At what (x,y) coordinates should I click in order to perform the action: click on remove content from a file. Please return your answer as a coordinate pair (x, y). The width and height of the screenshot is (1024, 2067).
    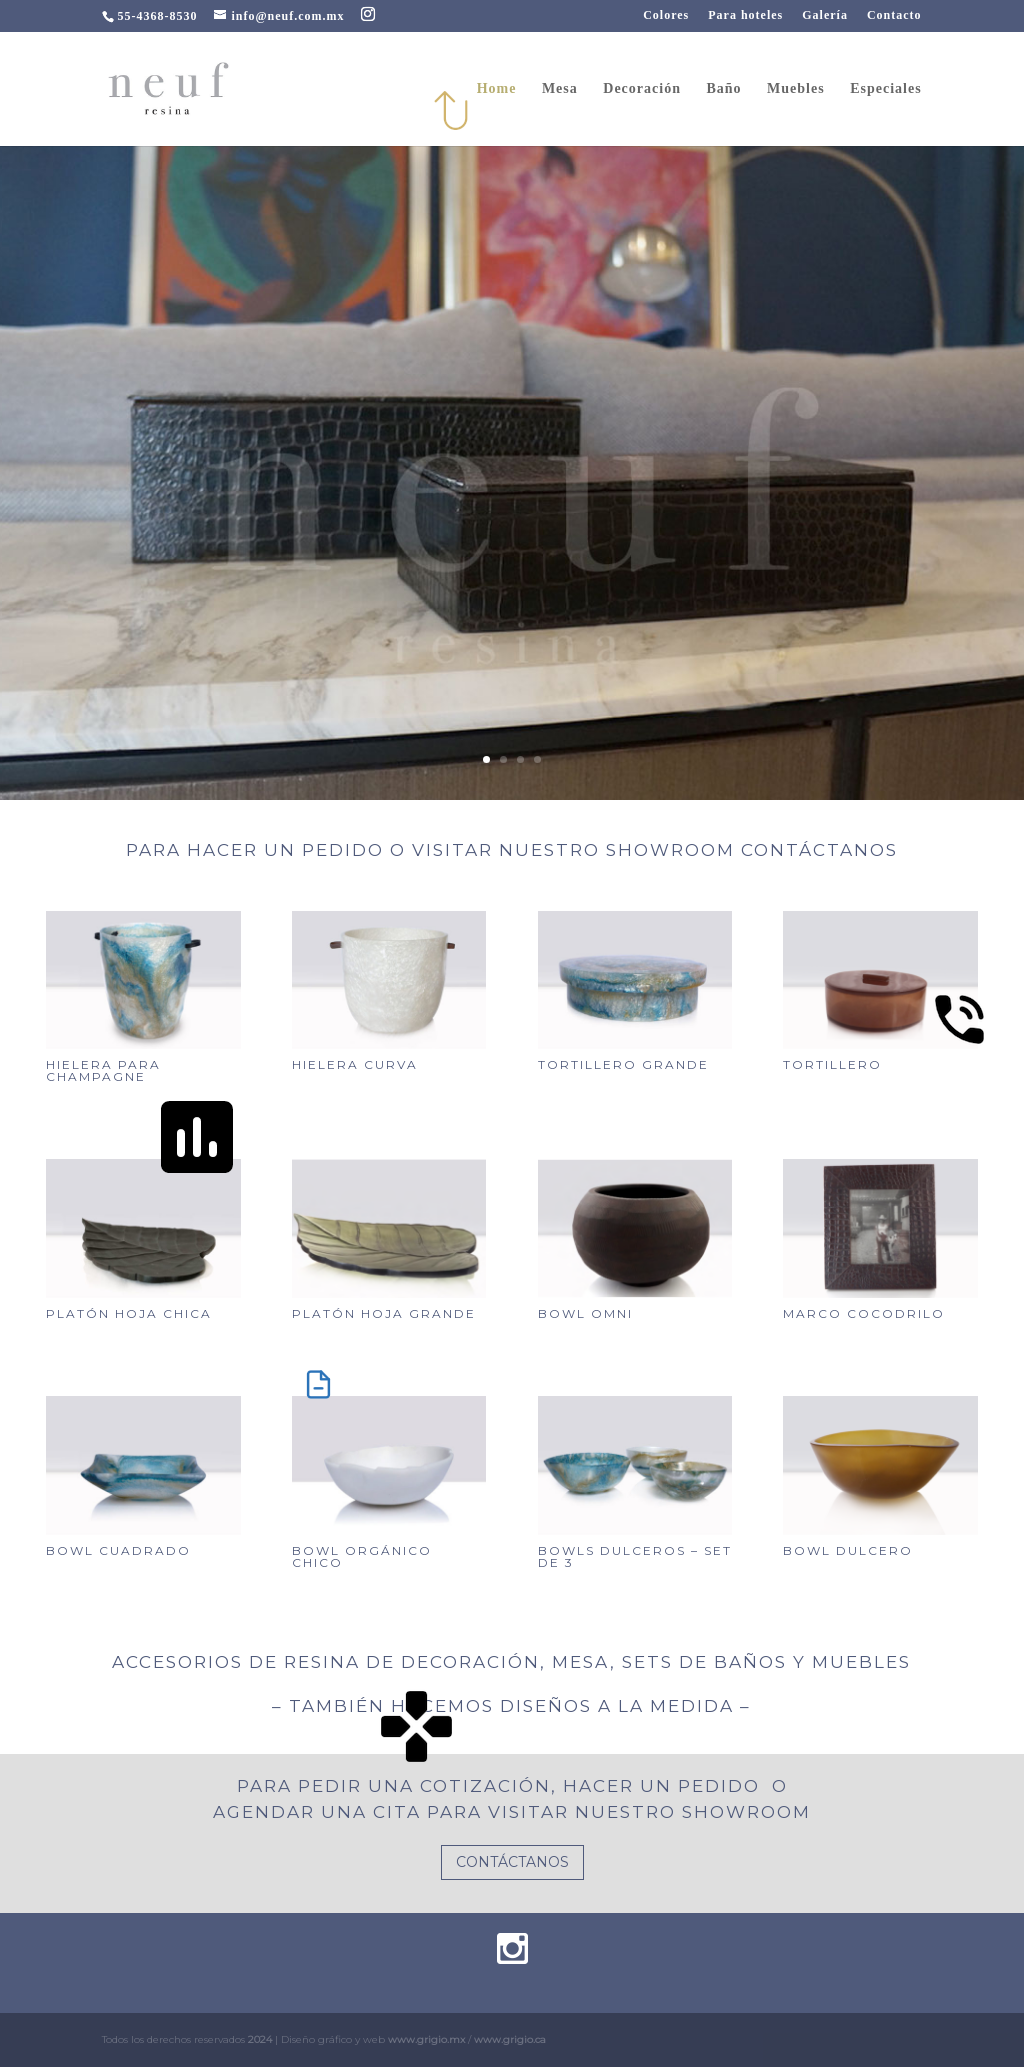
    Looking at the image, I should click on (318, 1384).